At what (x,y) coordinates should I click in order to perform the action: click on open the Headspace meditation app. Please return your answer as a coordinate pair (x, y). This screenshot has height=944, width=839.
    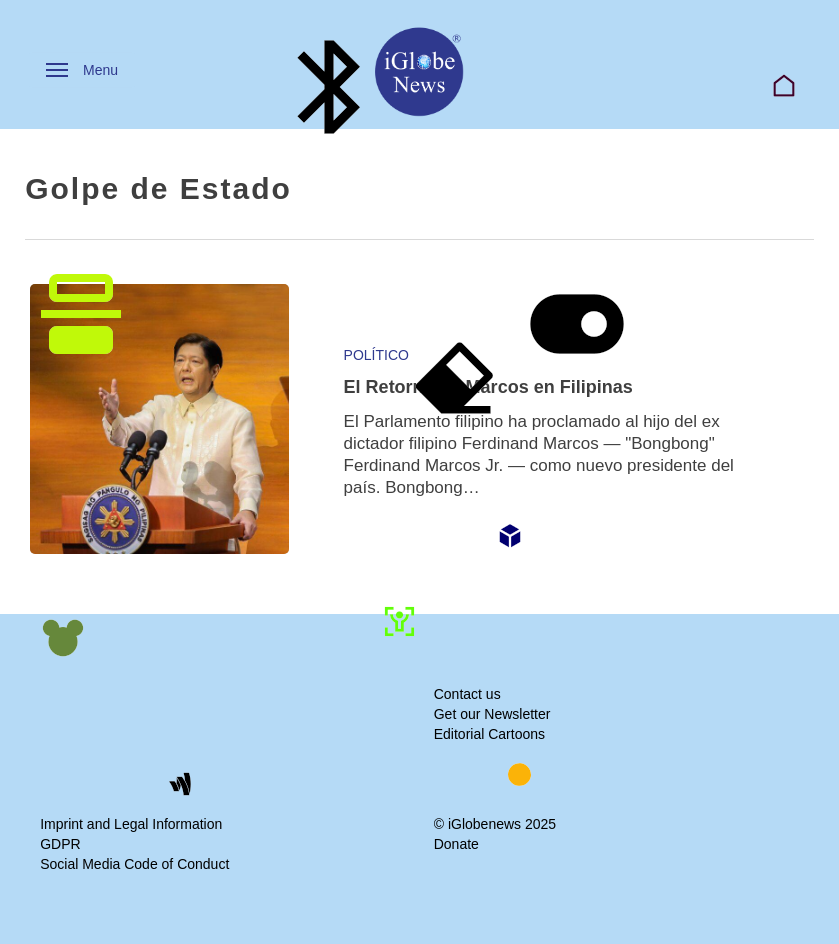
    Looking at the image, I should click on (519, 774).